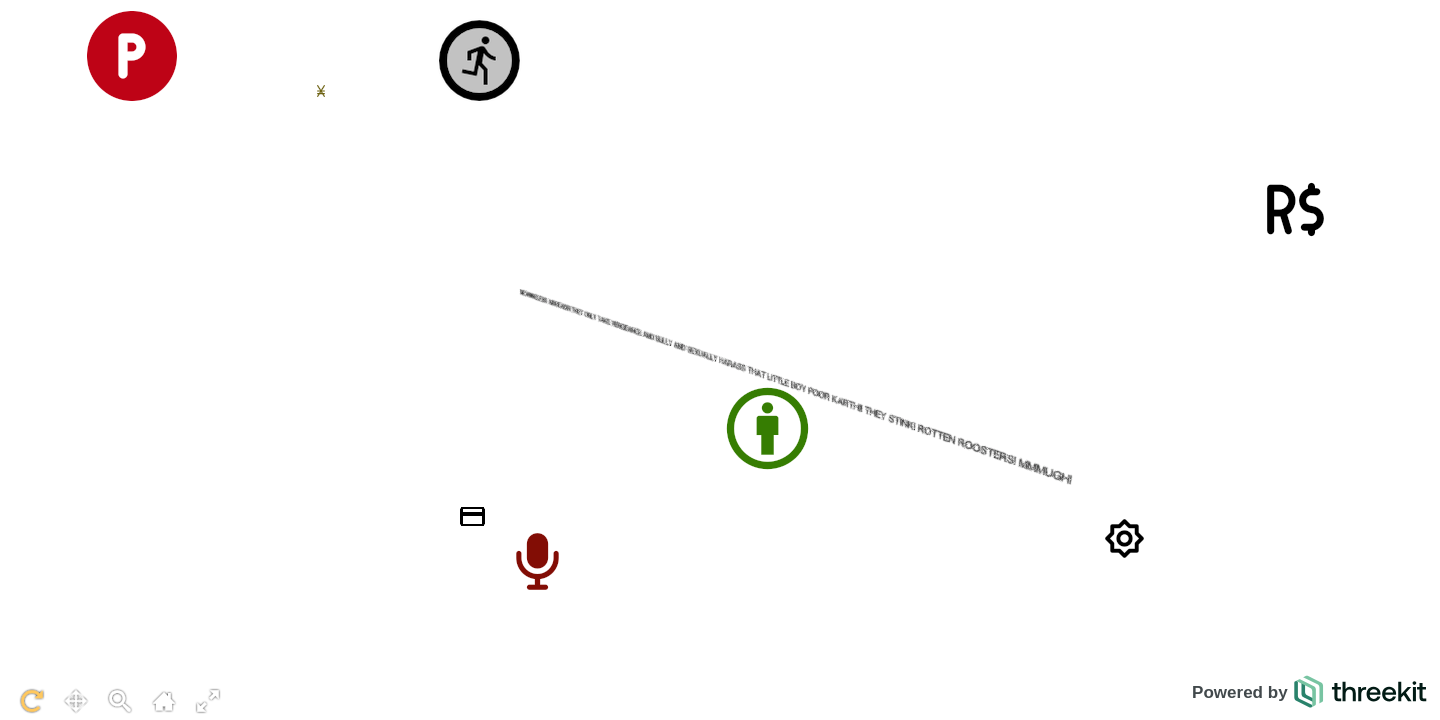 Image resolution: width=1440 pixels, height=720 pixels. I want to click on access payment methods, so click(472, 516).